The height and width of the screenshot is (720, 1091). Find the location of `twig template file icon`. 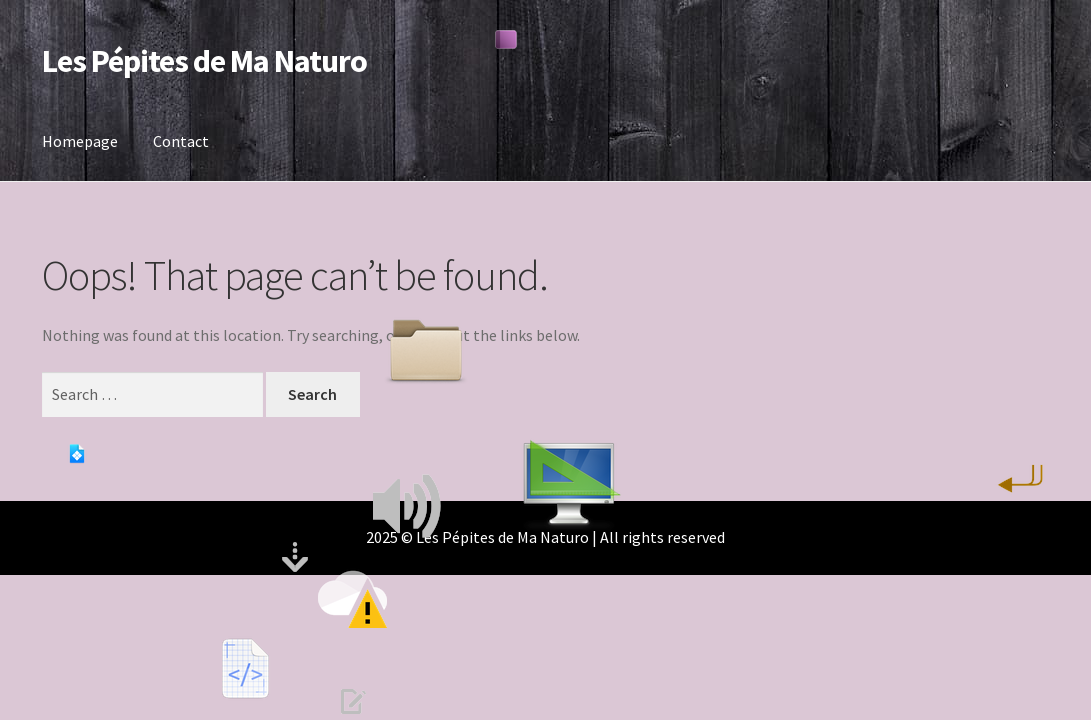

twig template file icon is located at coordinates (245, 668).